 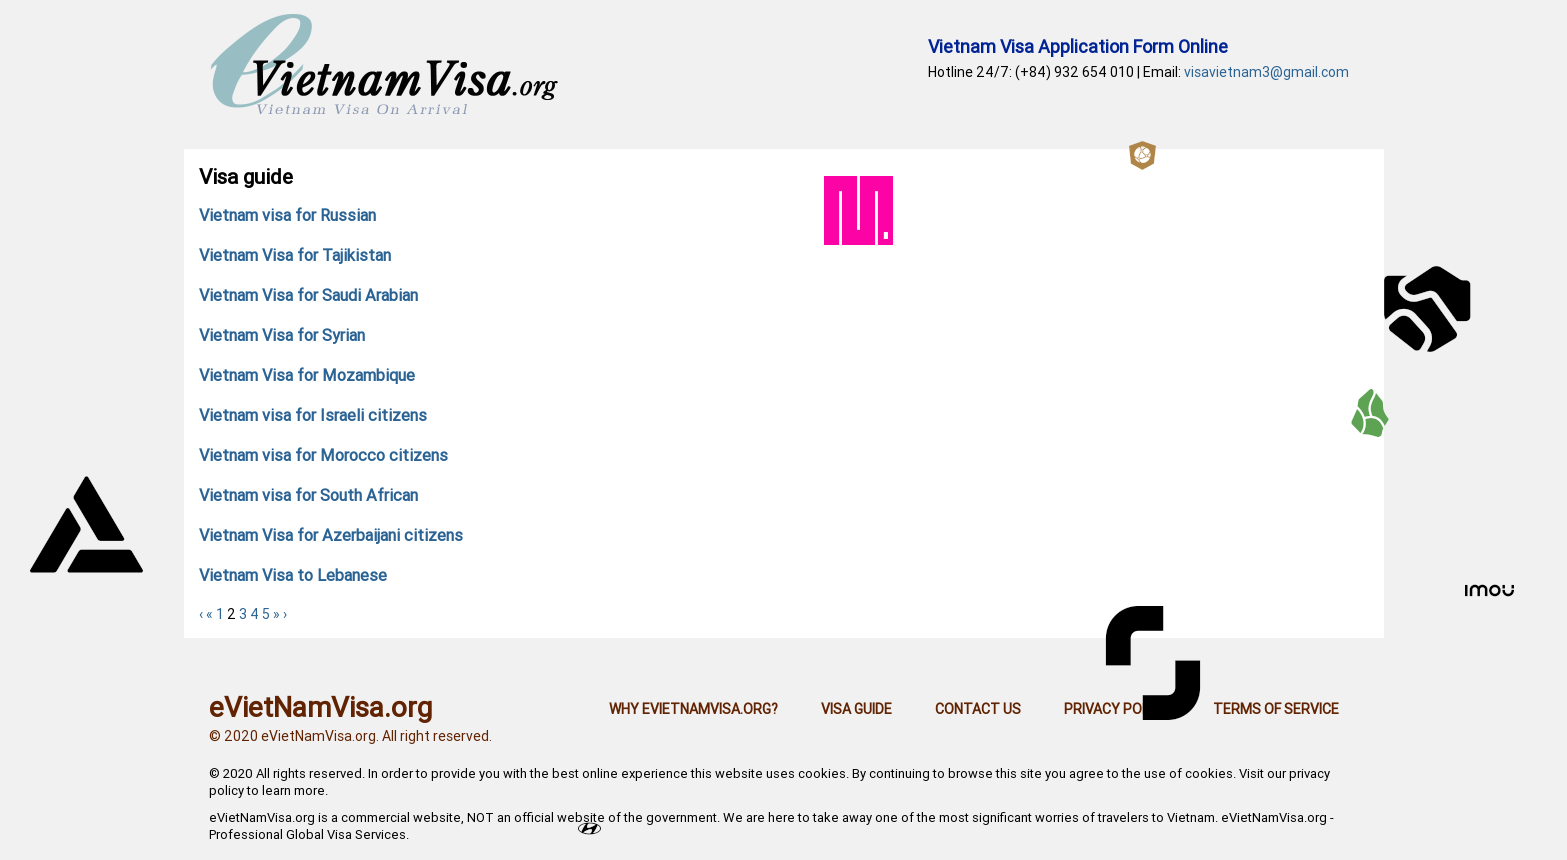 I want to click on Hyundai brand logo, so click(x=589, y=828).